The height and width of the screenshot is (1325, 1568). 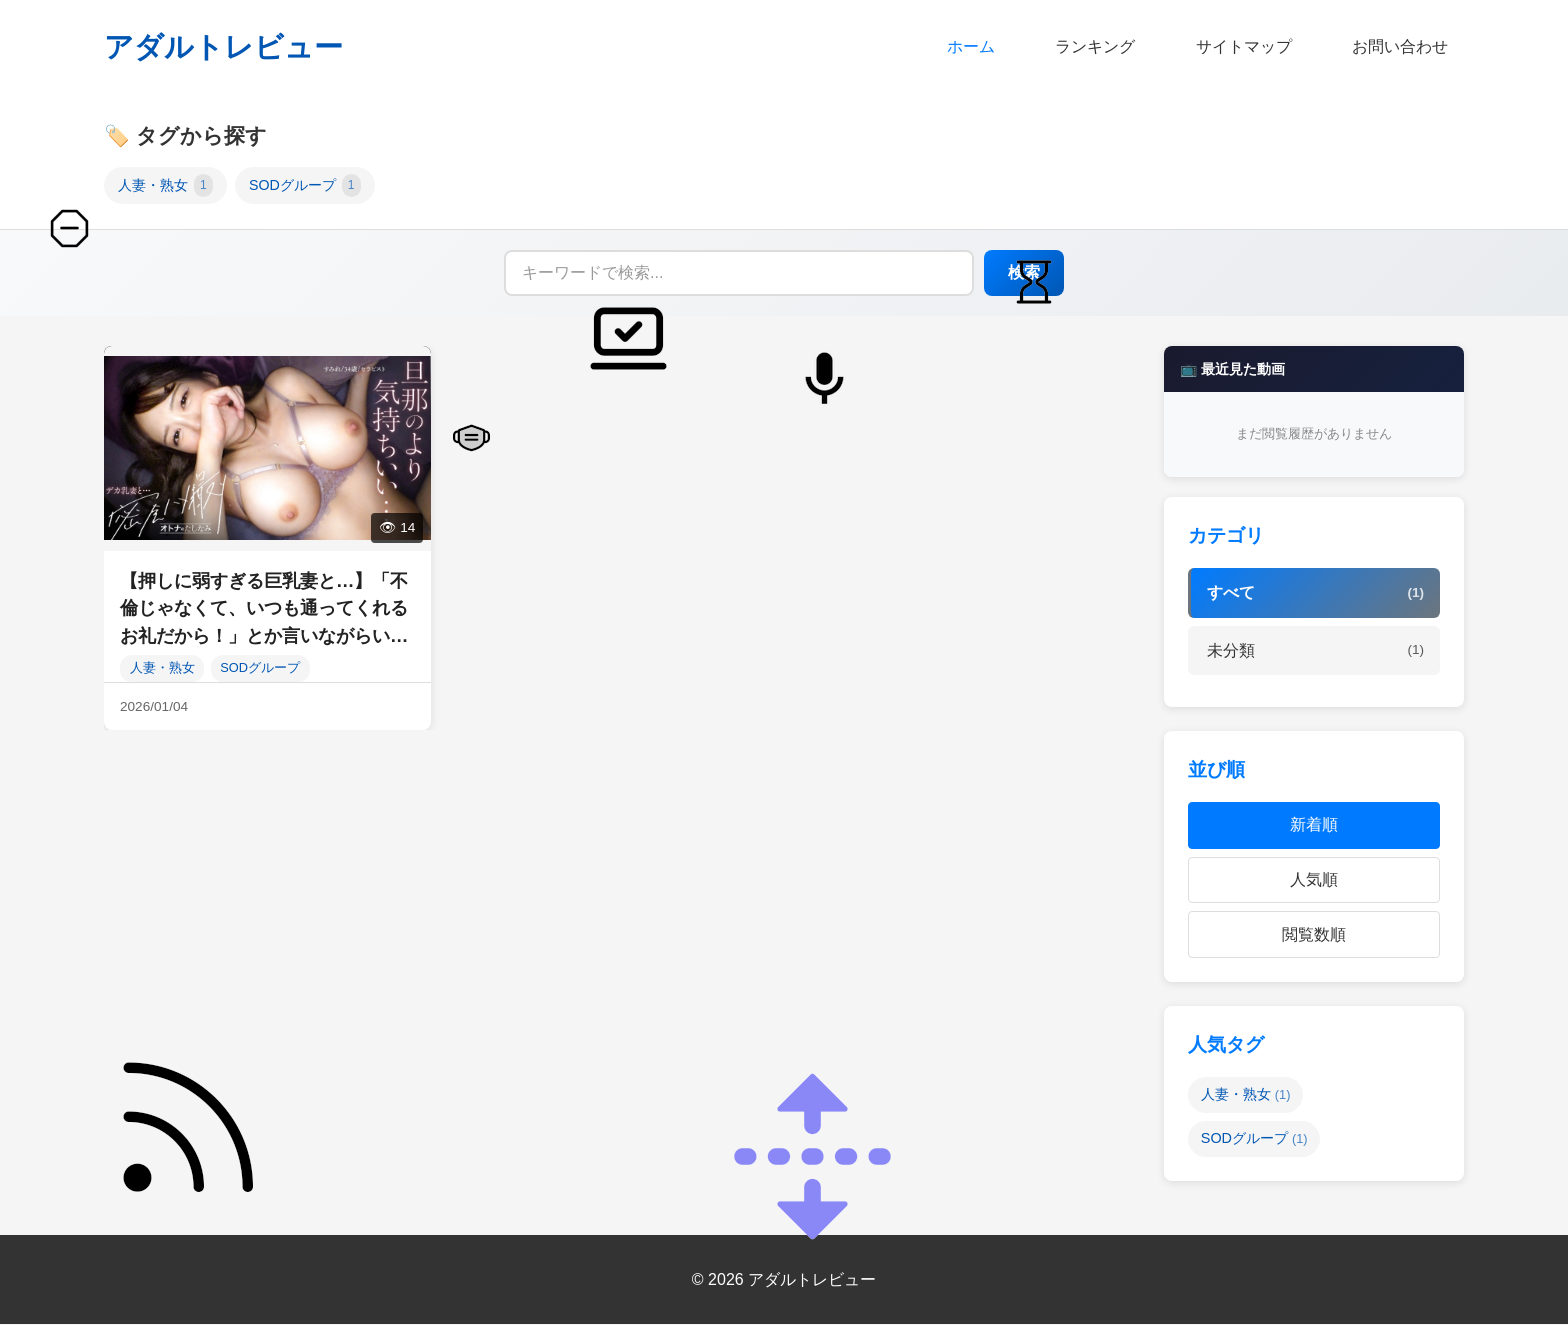 What do you see at coordinates (812, 1156) in the screenshot?
I see `expand collapsed content` at bounding box center [812, 1156].